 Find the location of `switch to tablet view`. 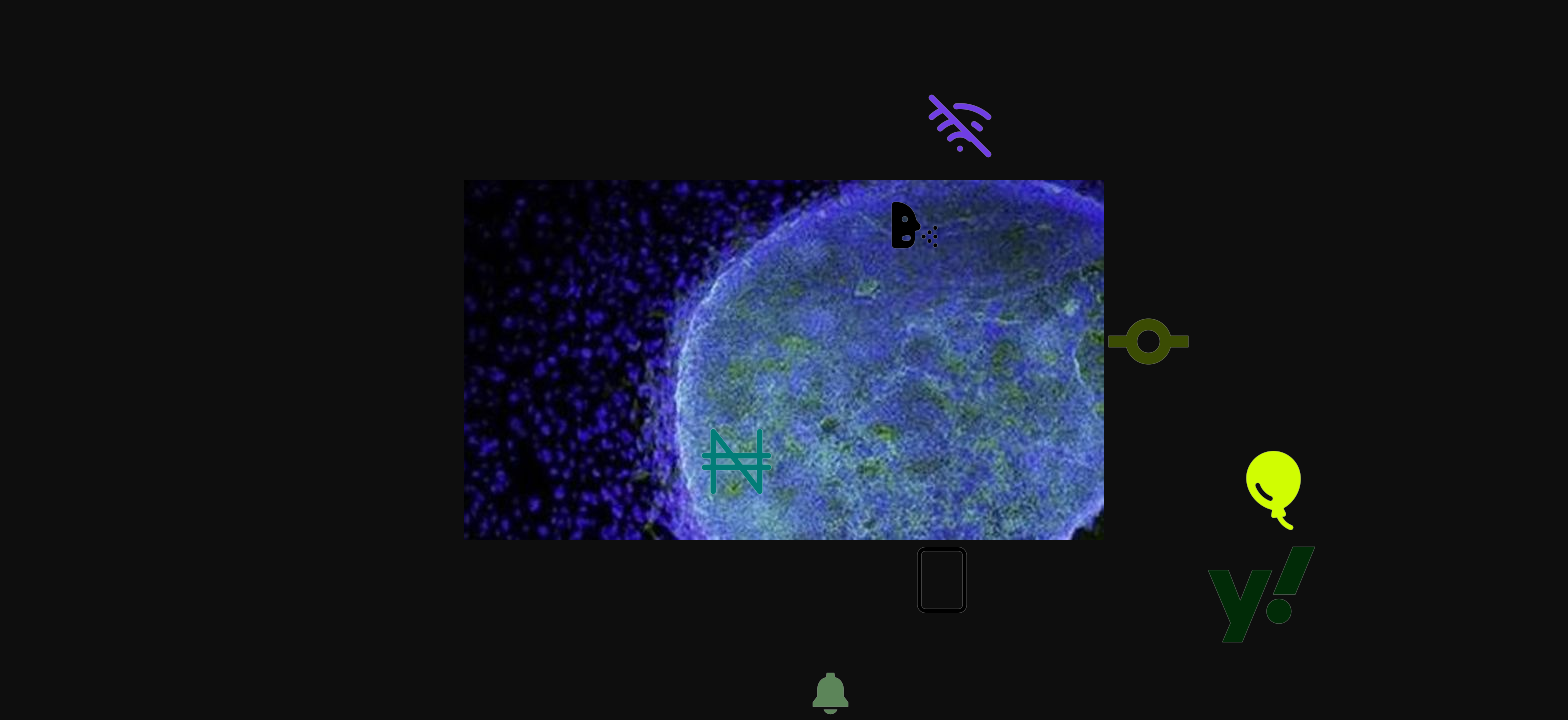

switch to tablet view is located at coordinates (942, 580).